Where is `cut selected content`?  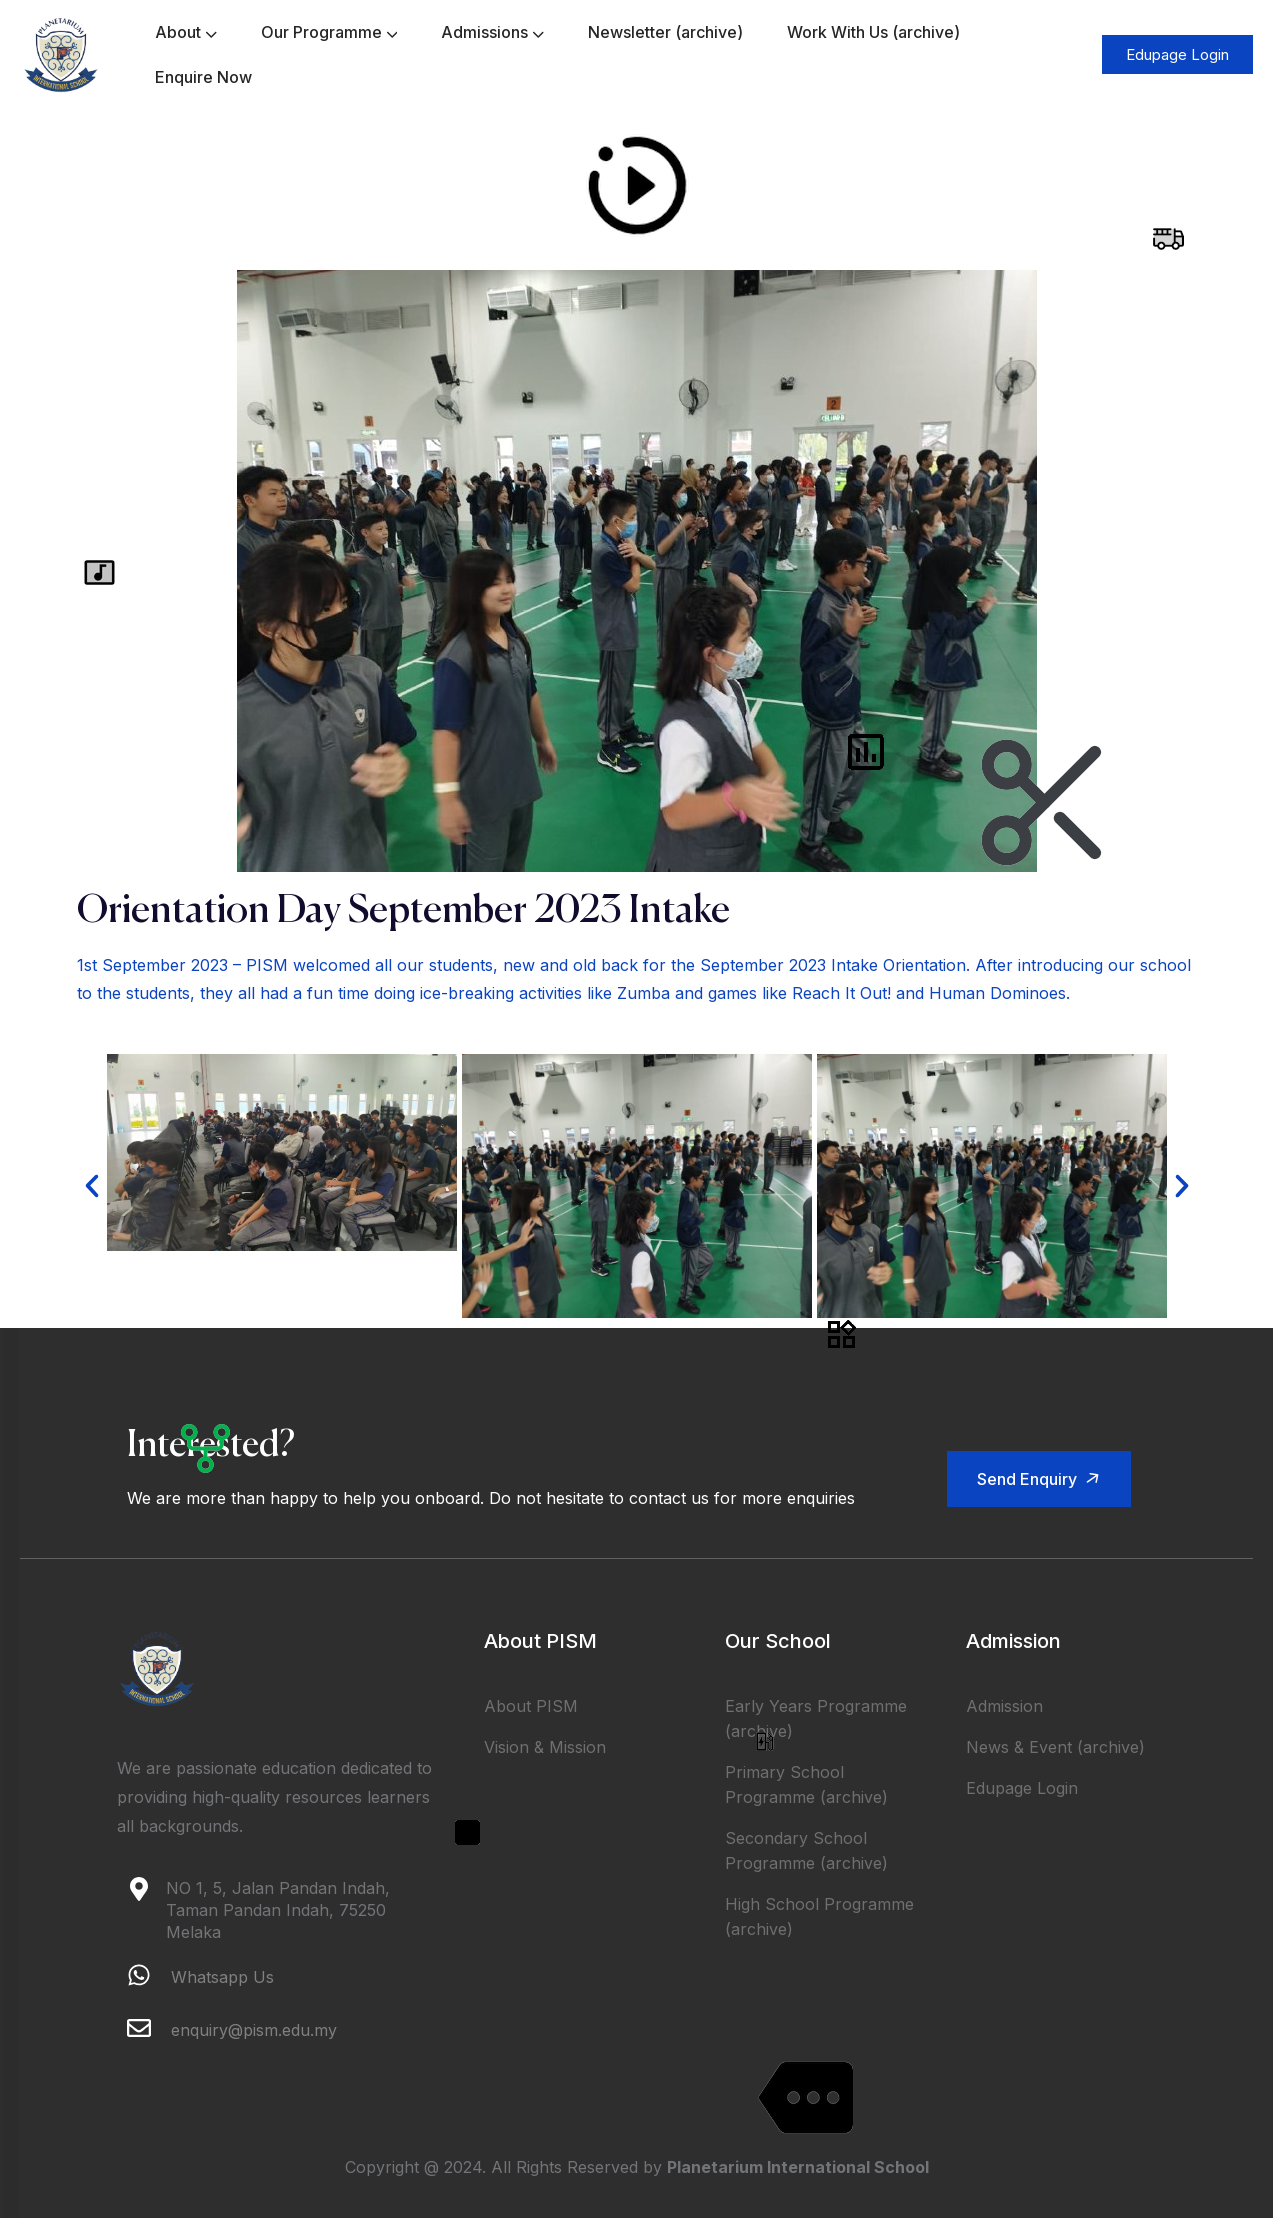
cut selected content is located at coordinates (1044, 802).